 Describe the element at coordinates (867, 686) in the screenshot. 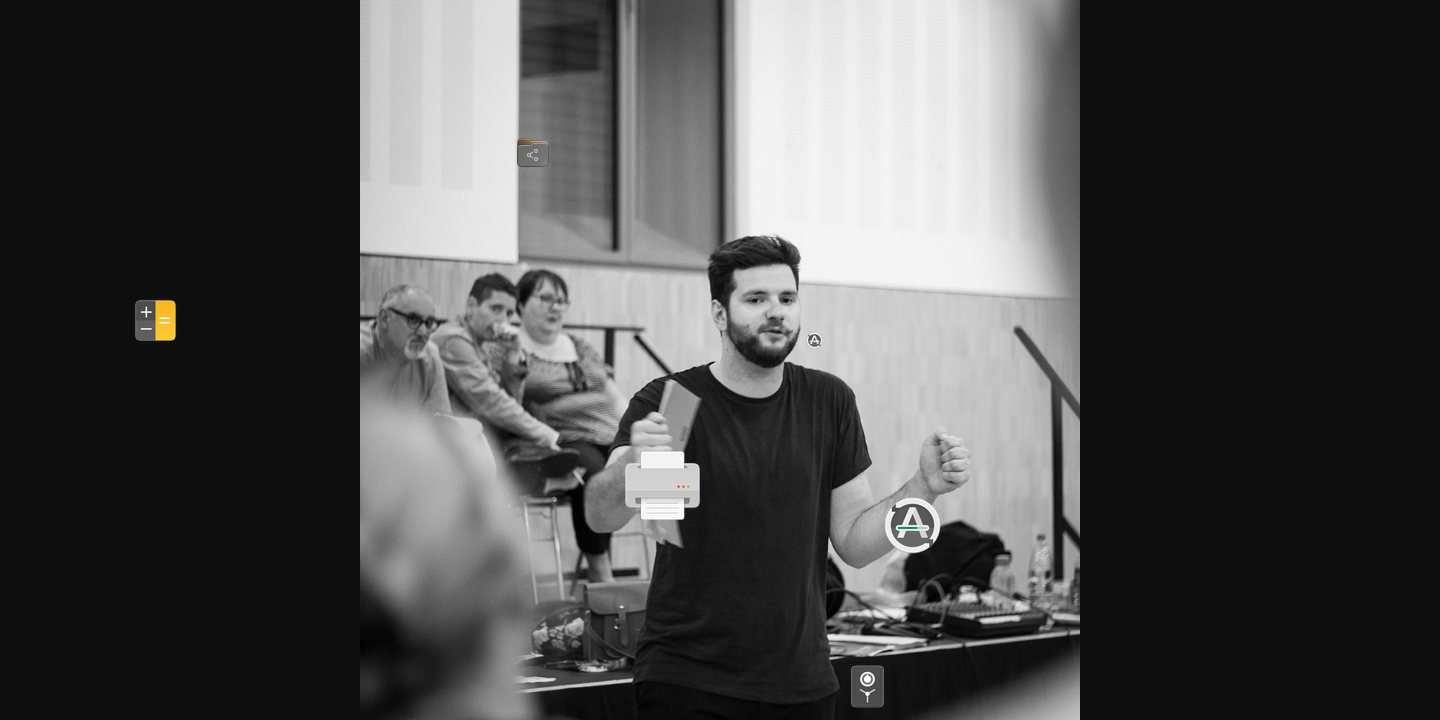

I see `open Déjà Dup backup application` at that location.